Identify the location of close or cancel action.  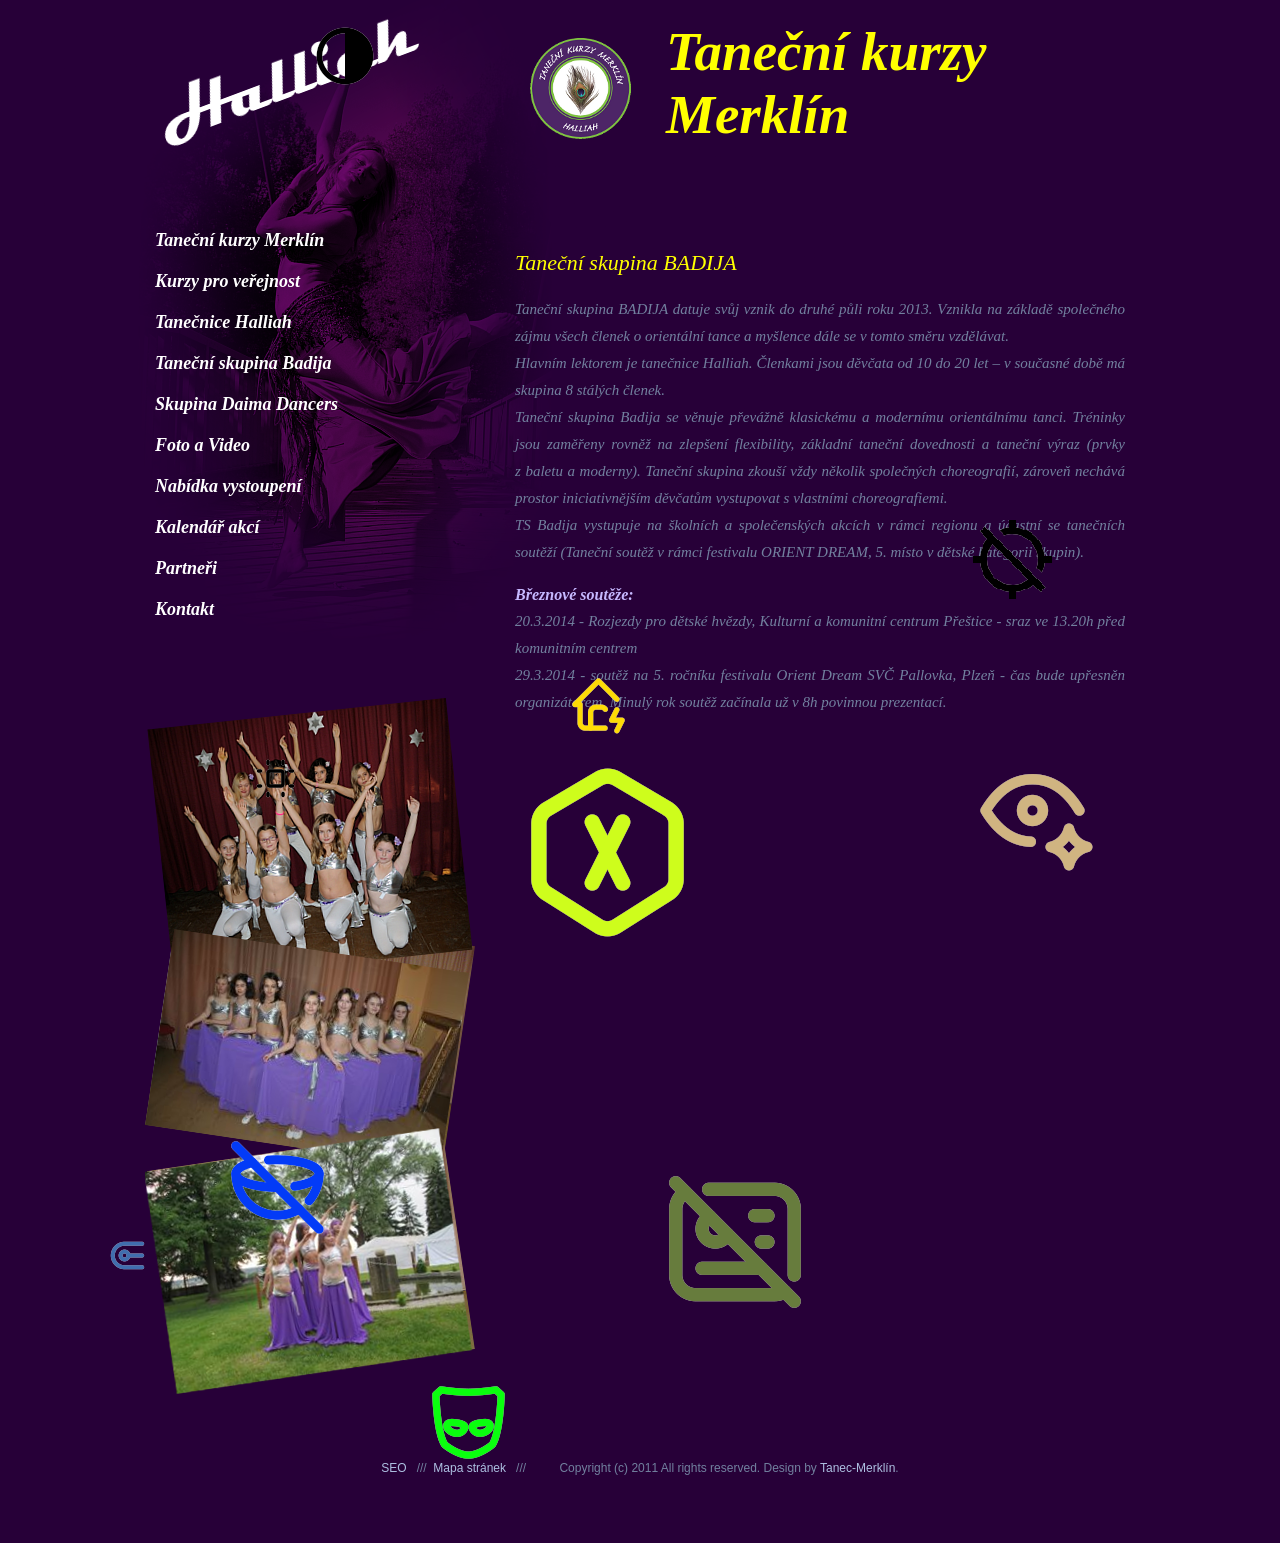
(607, 852).